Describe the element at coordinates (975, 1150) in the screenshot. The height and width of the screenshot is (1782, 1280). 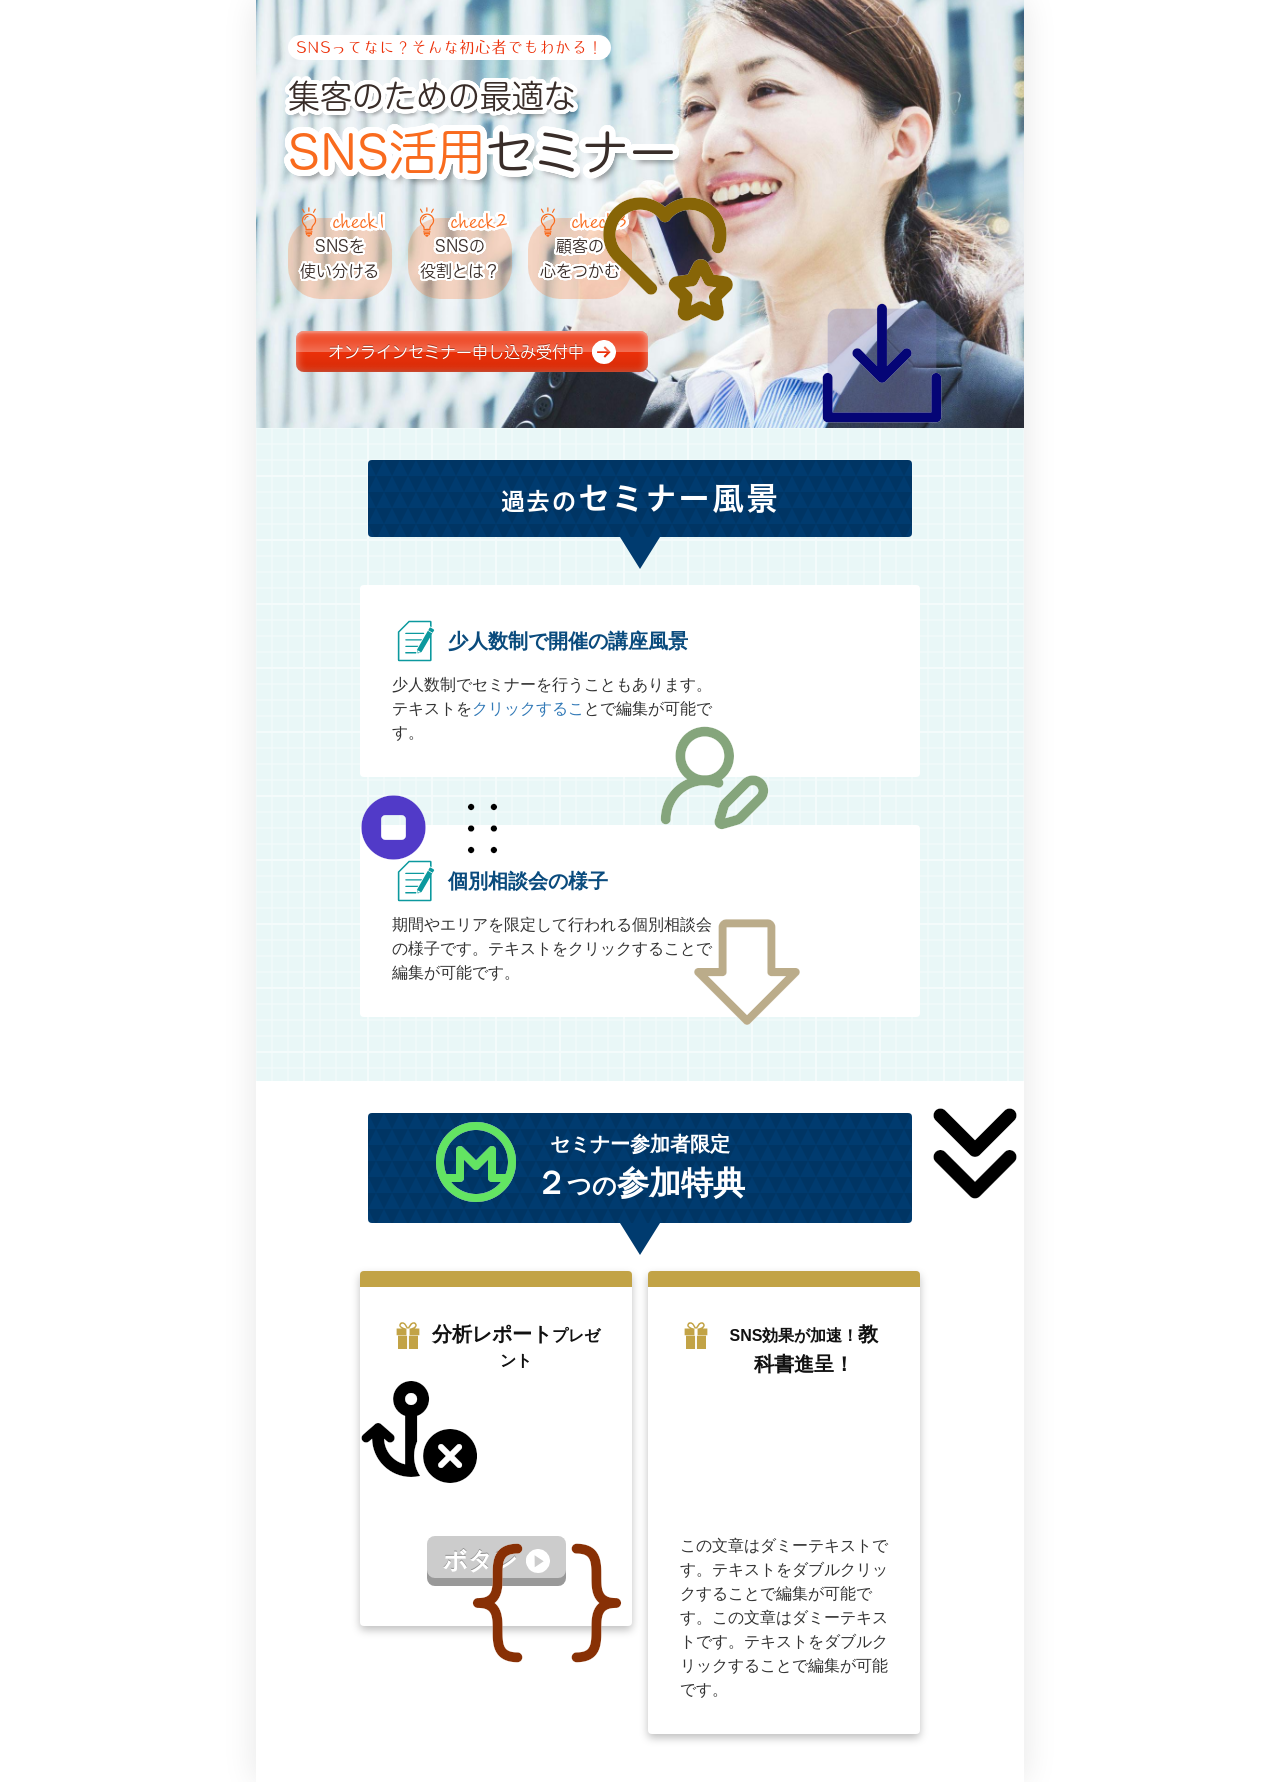
I see `scroll down or view more content` at that location.